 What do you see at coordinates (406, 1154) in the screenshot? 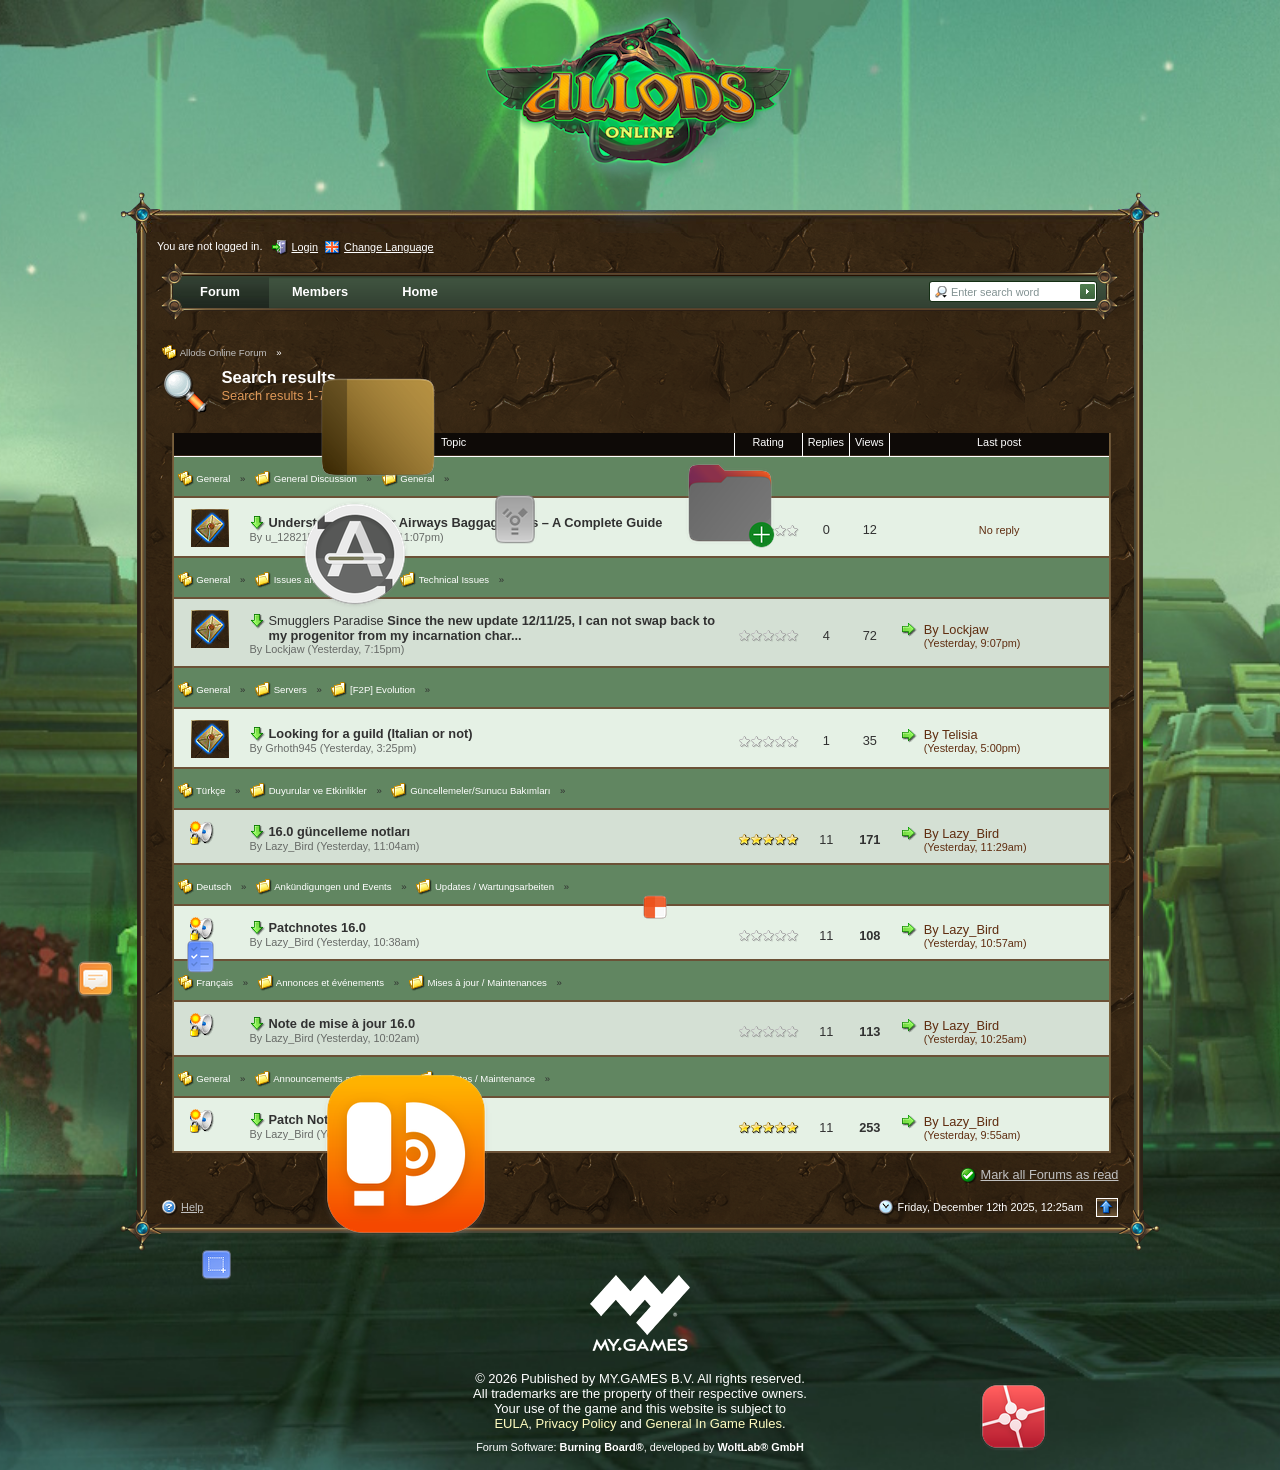
I see `open impression, a disk image writing utility` at bounding box center [406, 1154].